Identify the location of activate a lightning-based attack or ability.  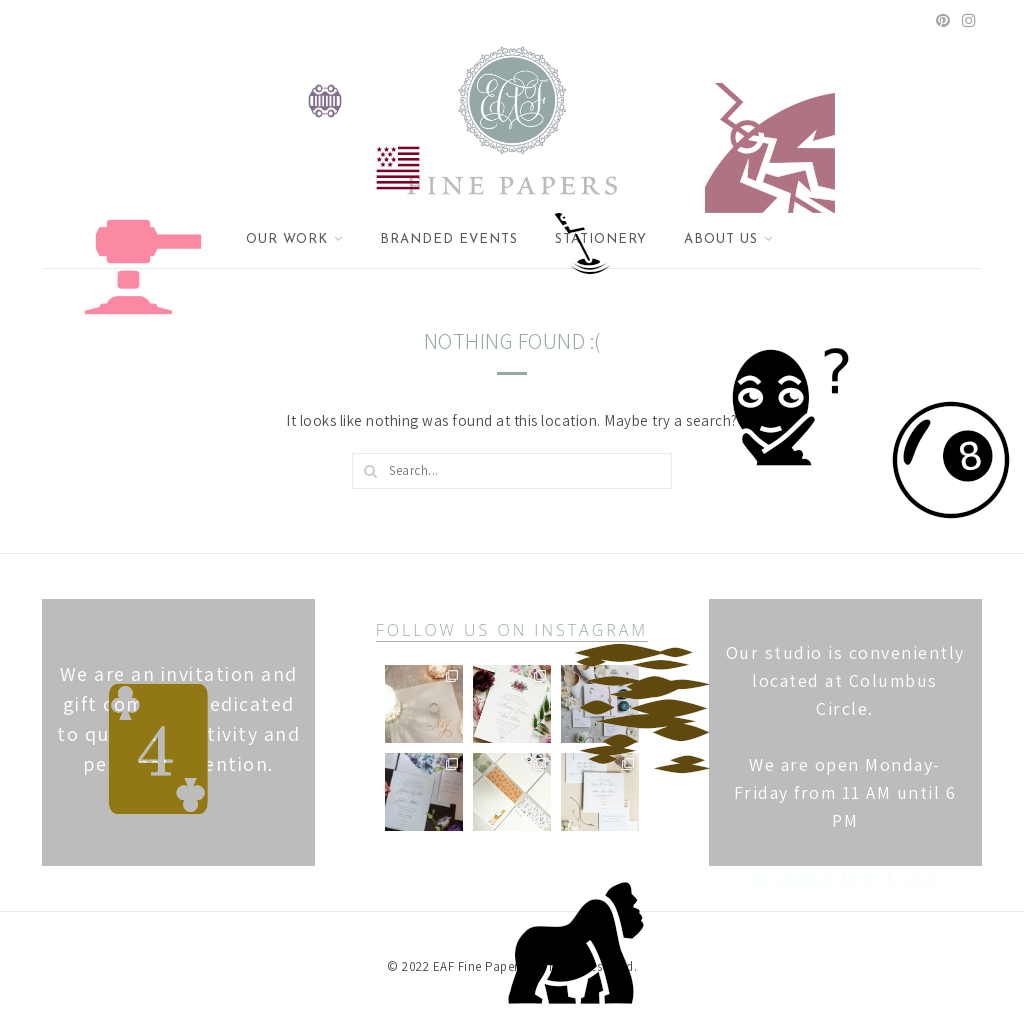
(770, 148).